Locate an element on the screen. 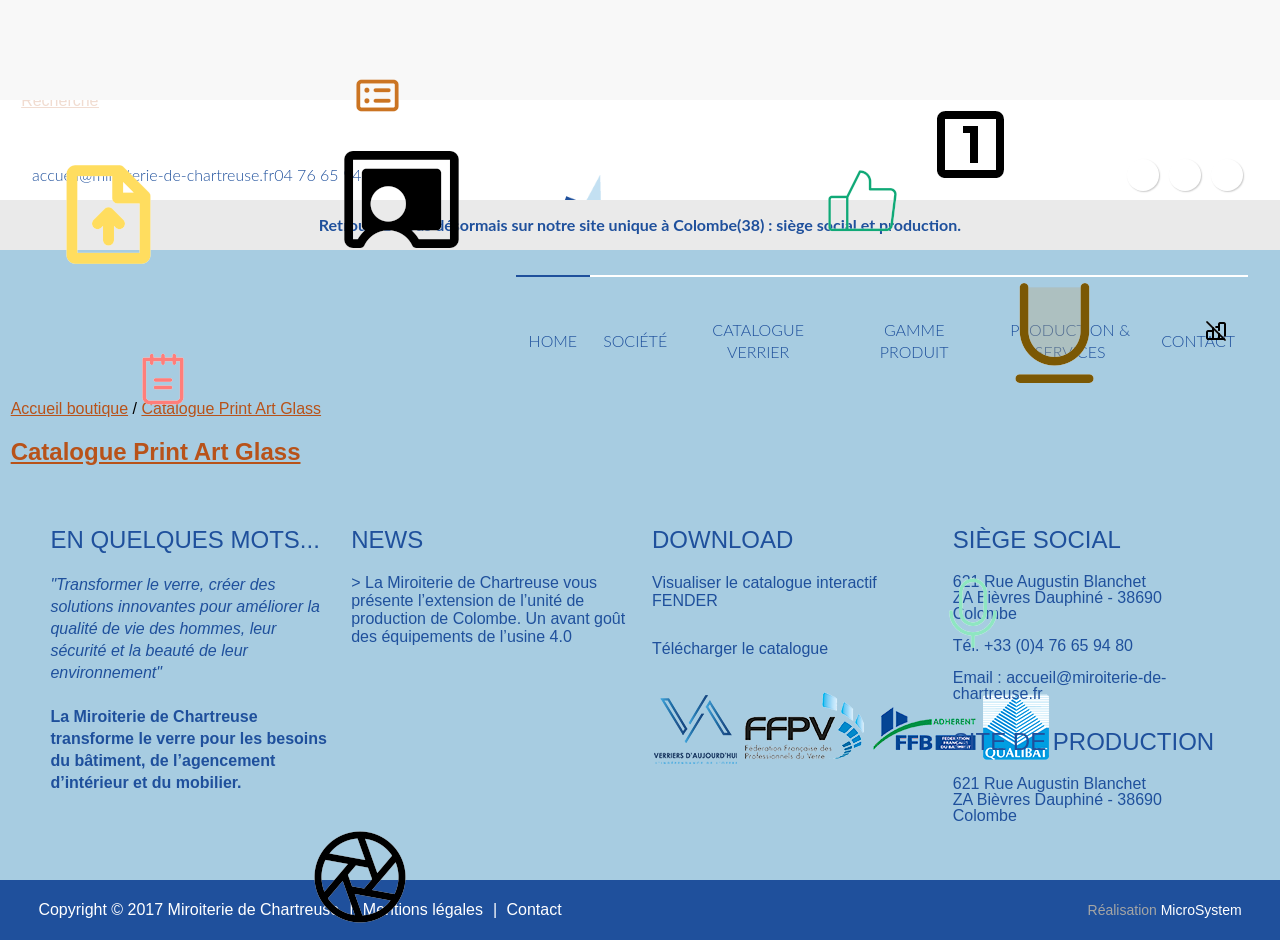 This screenshot has height=940, width=1280. upload a file is located at coordinates (108, 214).